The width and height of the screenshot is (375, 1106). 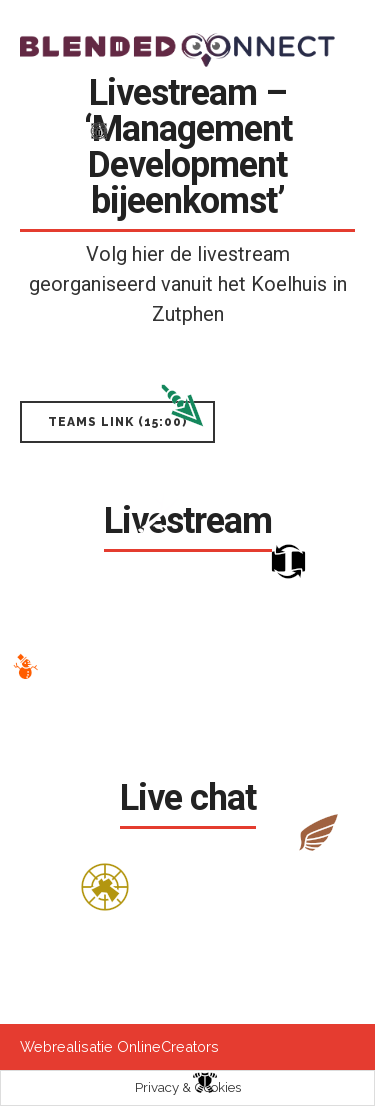 I want to click on select arrow or projectile type in archery game, so click(x=182, y=405).